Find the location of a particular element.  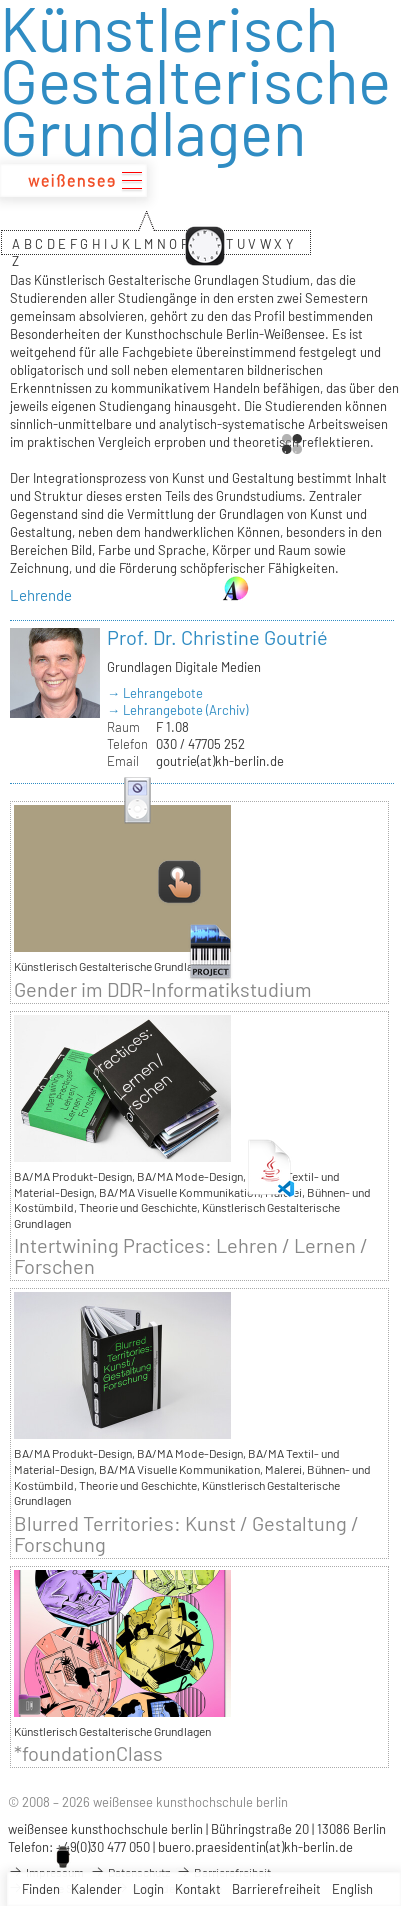

open the clock app is located at coordinates (205, 246).